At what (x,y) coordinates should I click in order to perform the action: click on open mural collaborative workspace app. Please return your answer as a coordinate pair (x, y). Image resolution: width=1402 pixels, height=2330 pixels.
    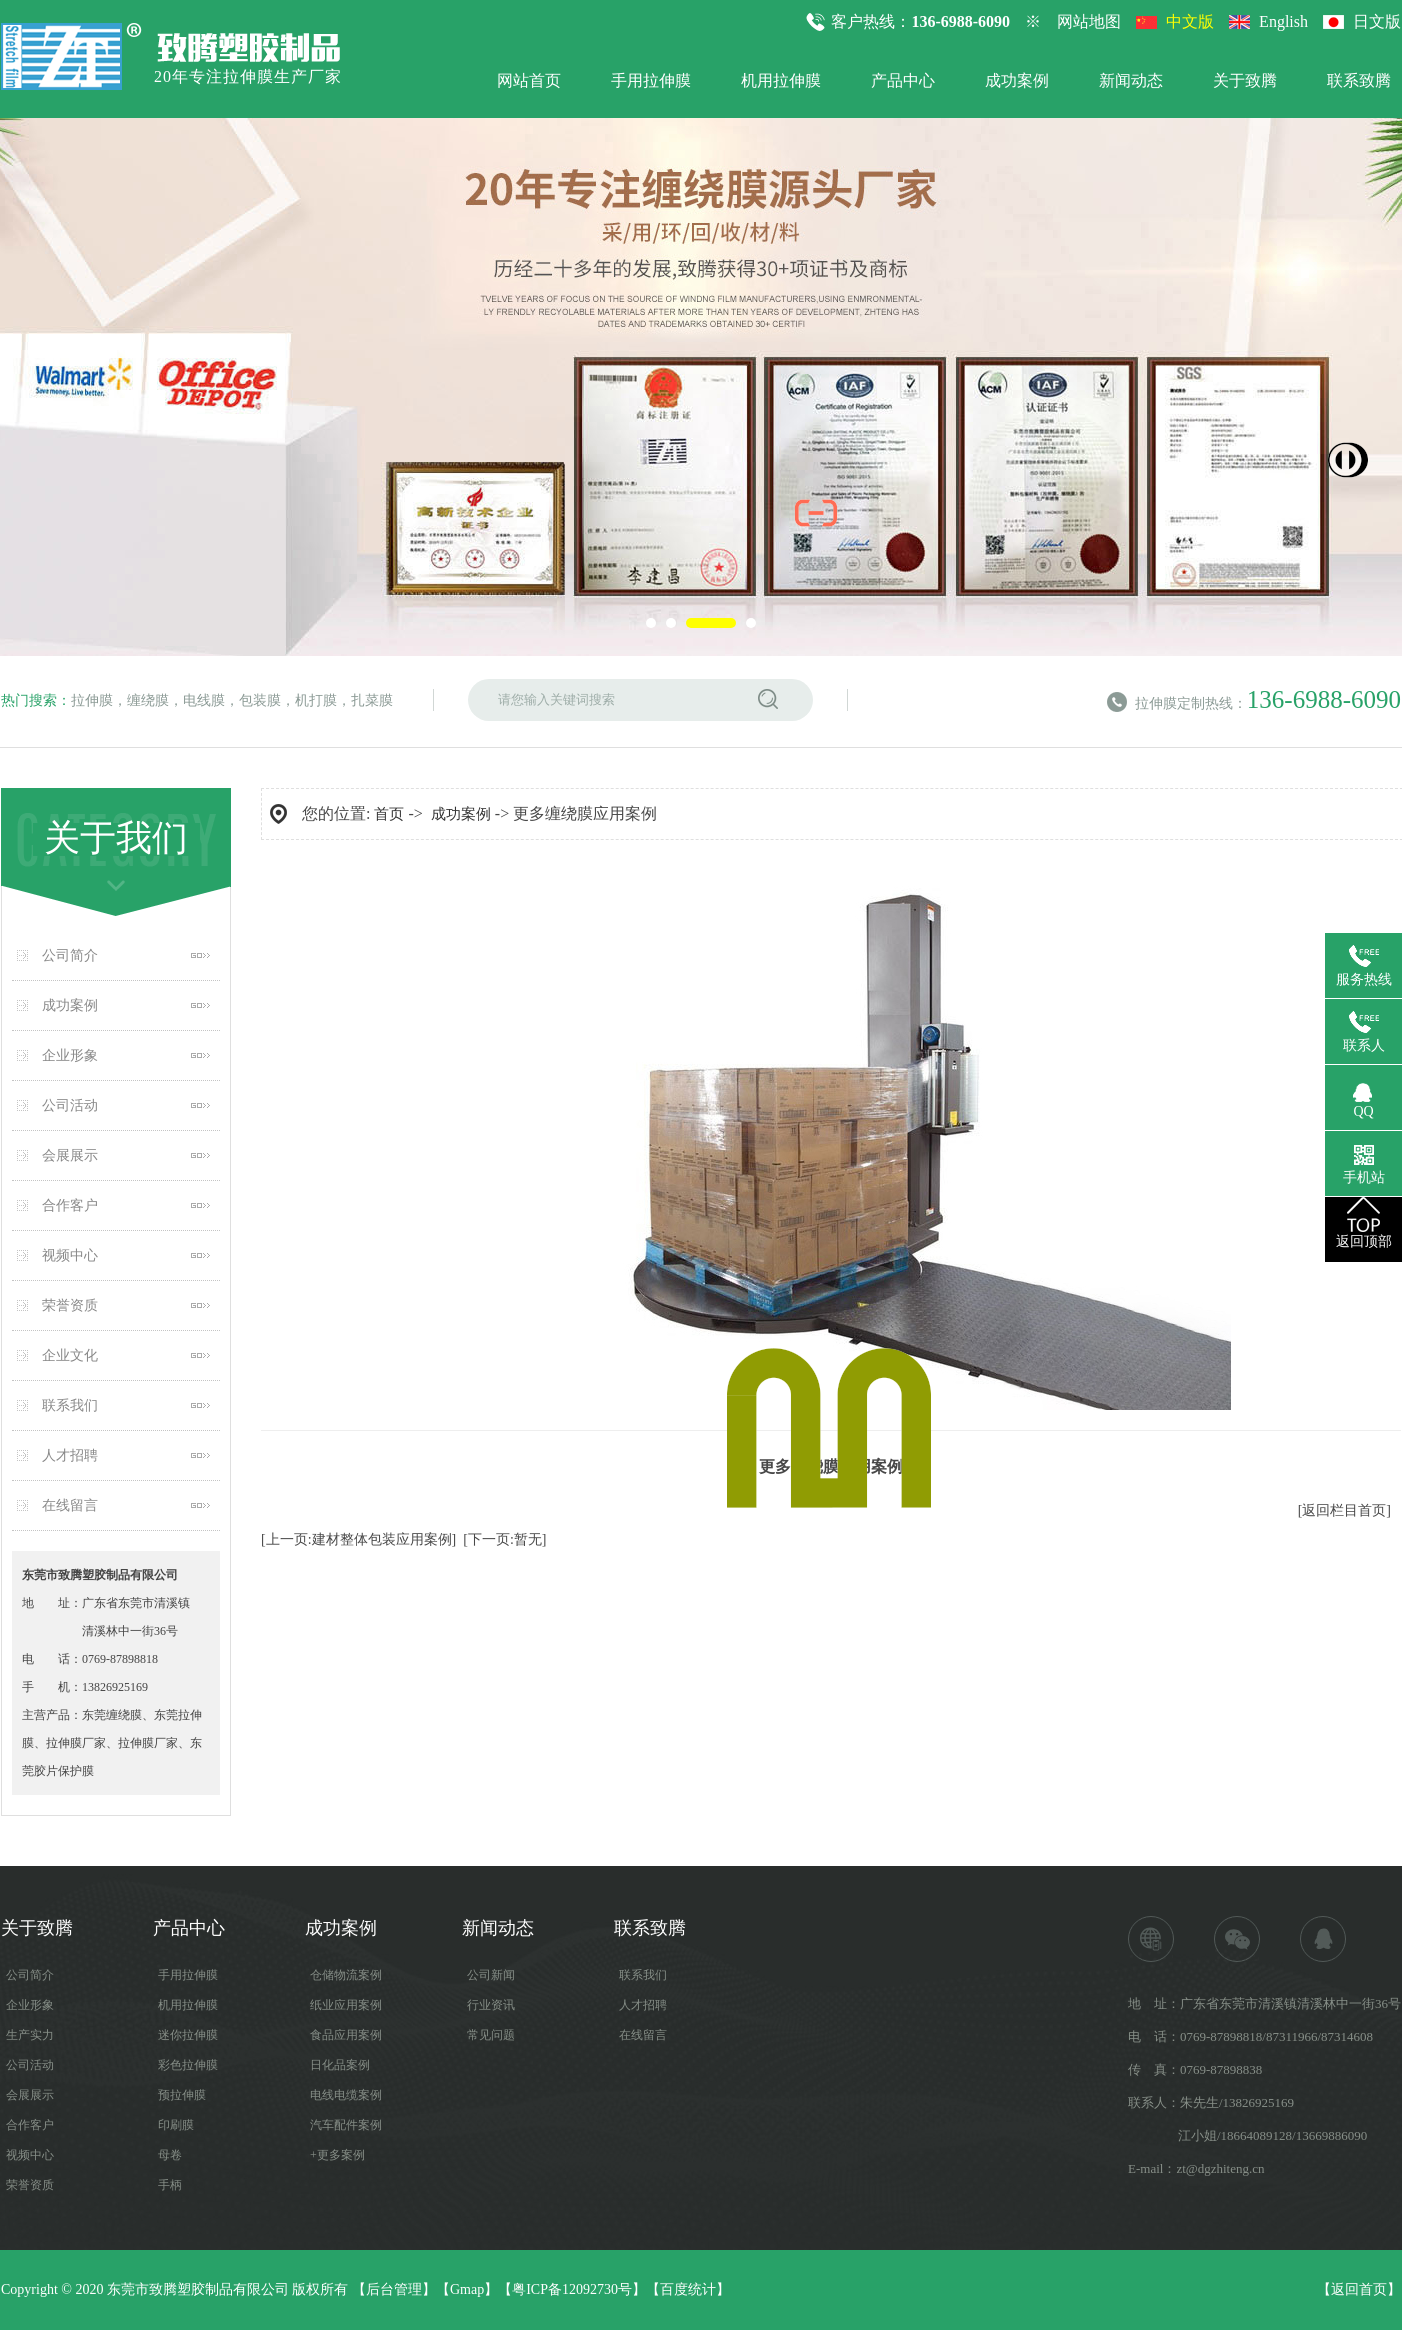
    Looking at the image, I should click on (829, 1428).